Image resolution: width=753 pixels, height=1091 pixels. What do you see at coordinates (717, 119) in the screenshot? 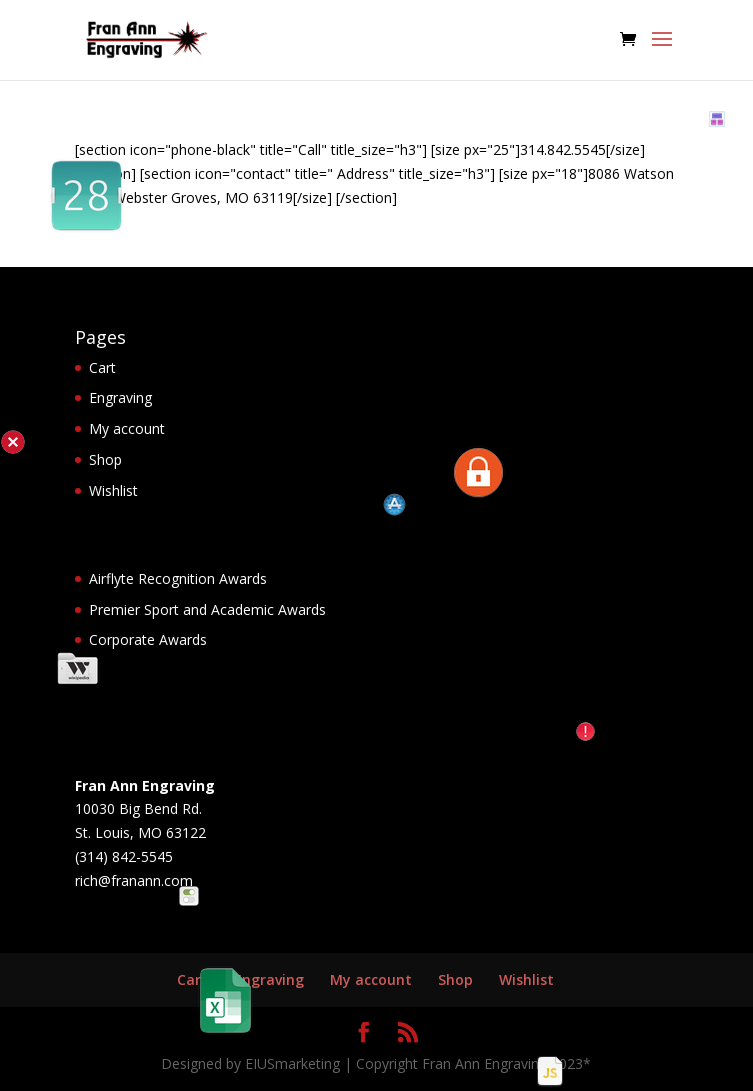
I see `select all items in the current view` at bounding box center [717, 119].